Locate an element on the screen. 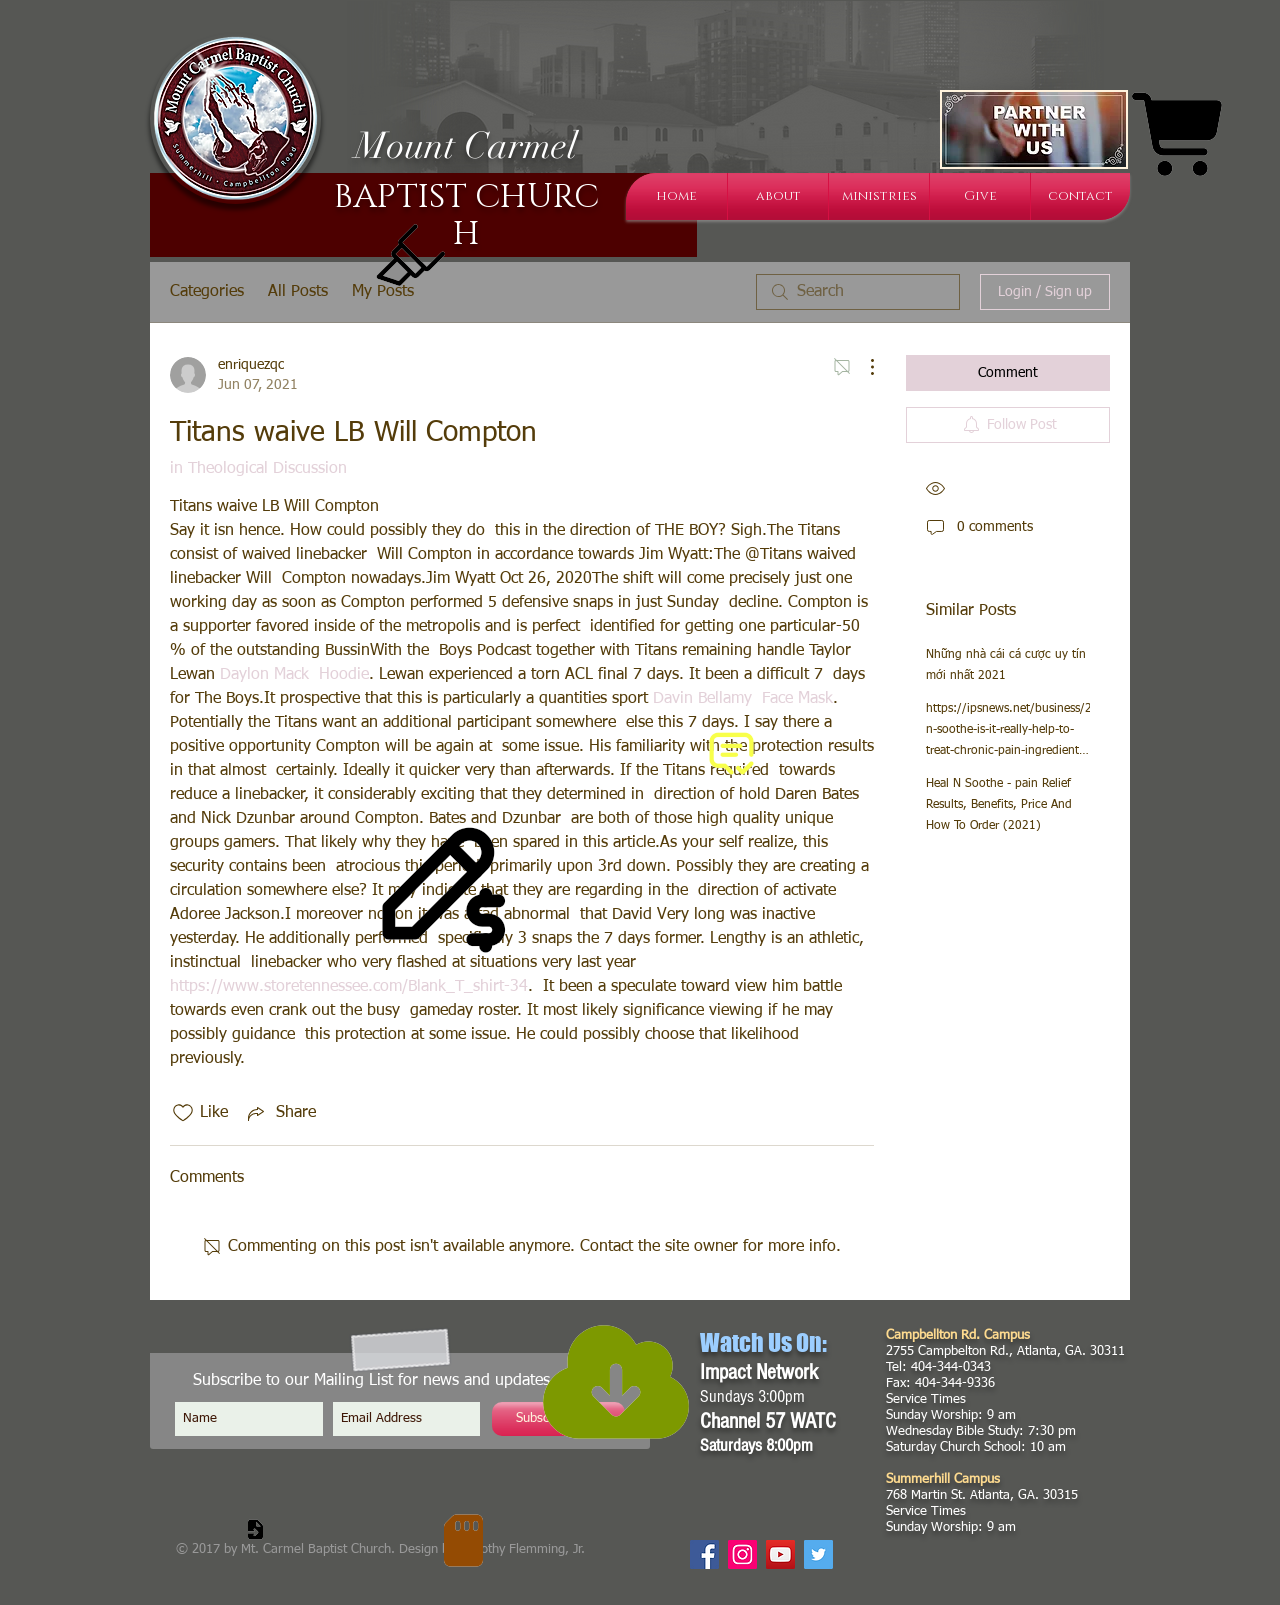 The height and width of the screenshot is (1605, 1280). edit pricing or cost information is located at coordinates (440, 881).